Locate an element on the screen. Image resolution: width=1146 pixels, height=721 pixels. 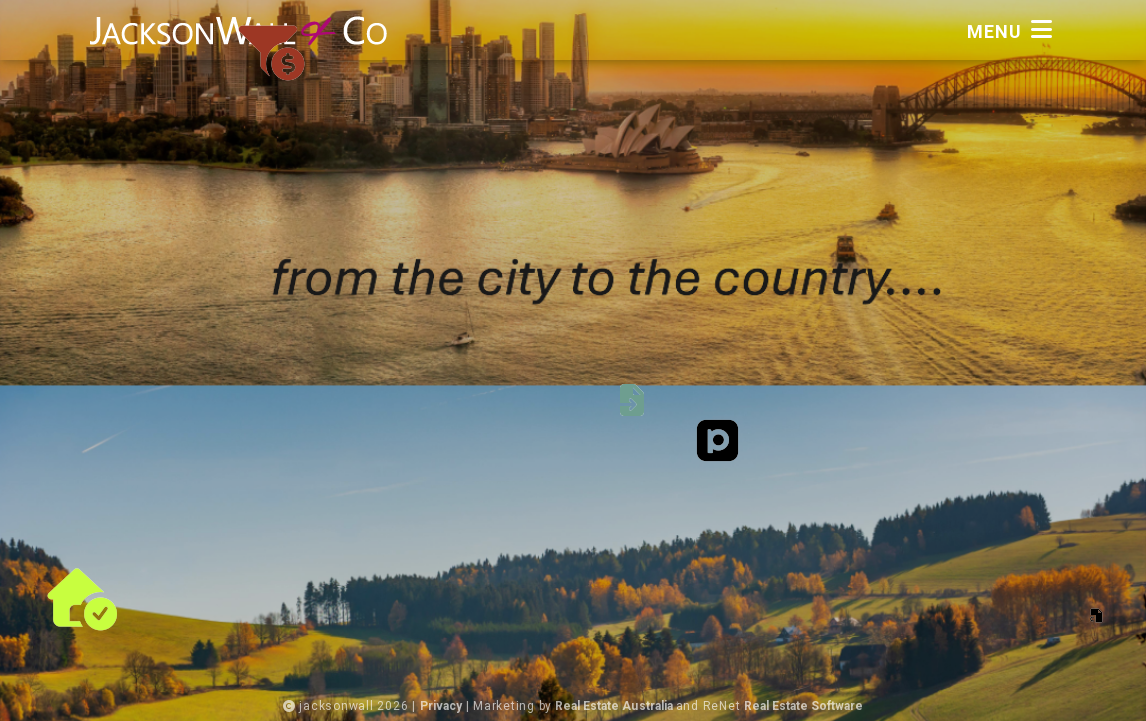
home verification complete is located at coordinates (80, 597).